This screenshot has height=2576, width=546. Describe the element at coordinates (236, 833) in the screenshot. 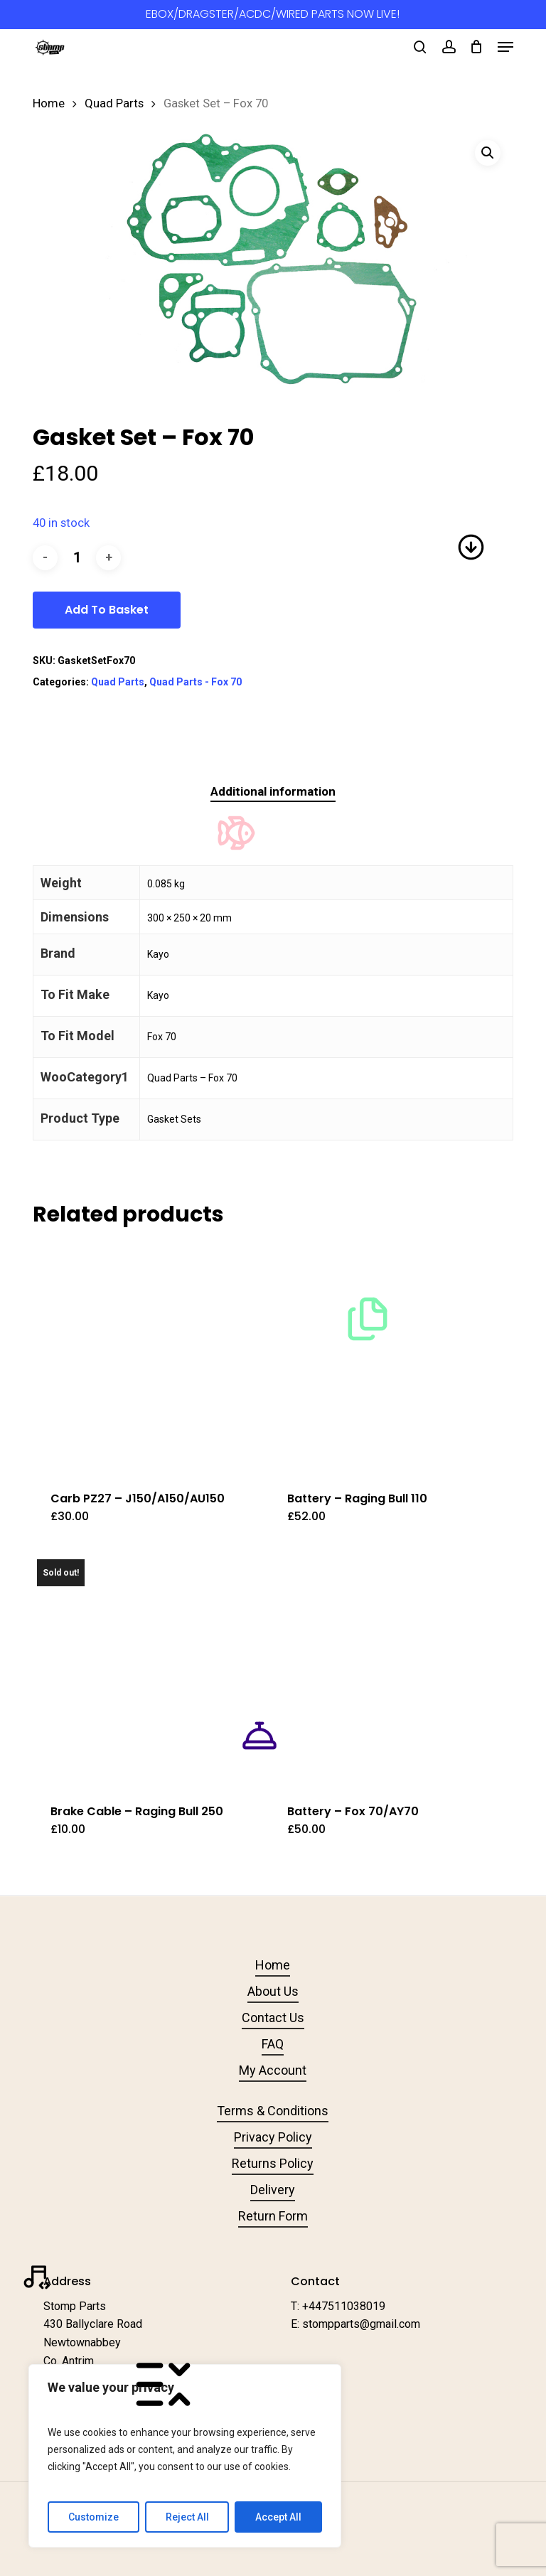

I see `access aquarium or fish-related features` at that location.